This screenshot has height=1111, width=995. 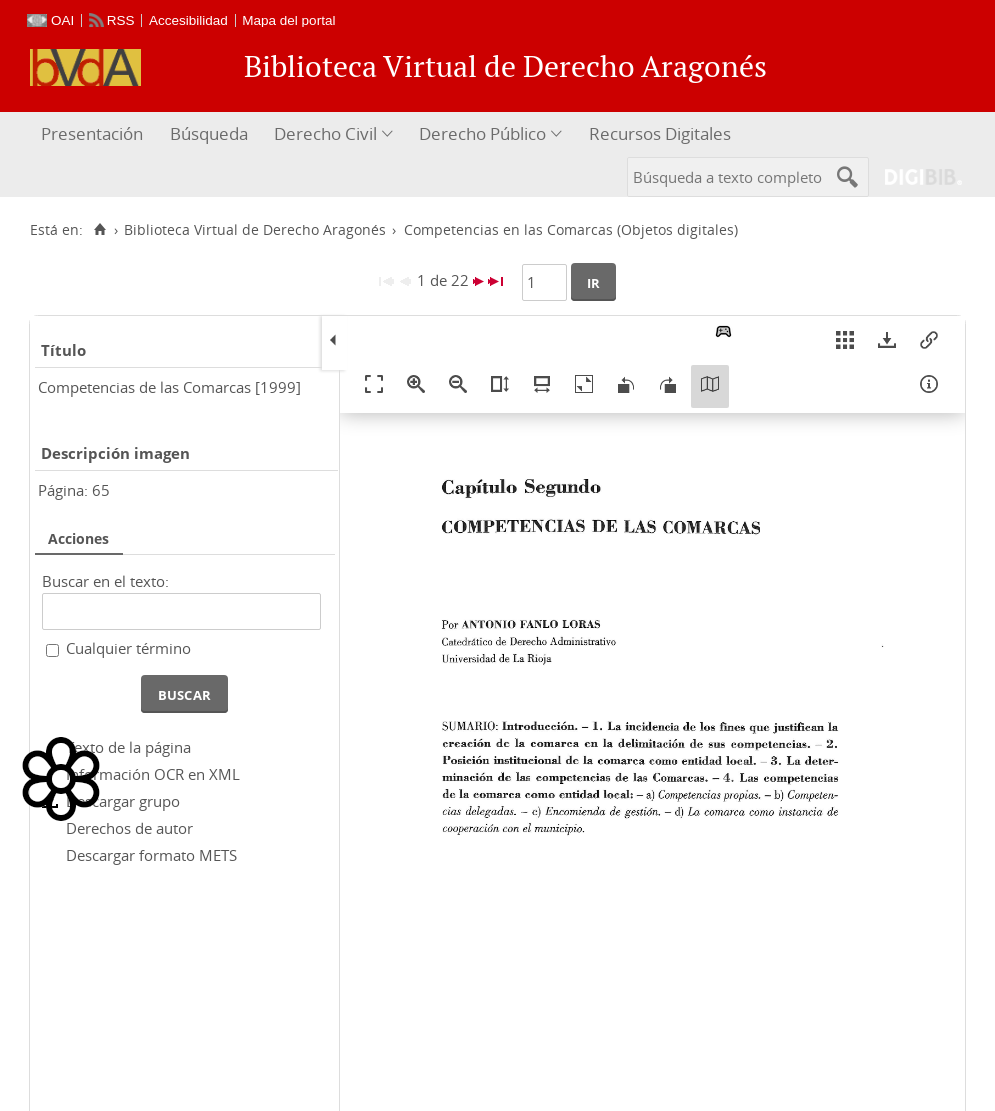 What do you see at coordinates (723, 331) in the screenshot?
I see `access gaming or esports features` at bounding box center [723, 331].